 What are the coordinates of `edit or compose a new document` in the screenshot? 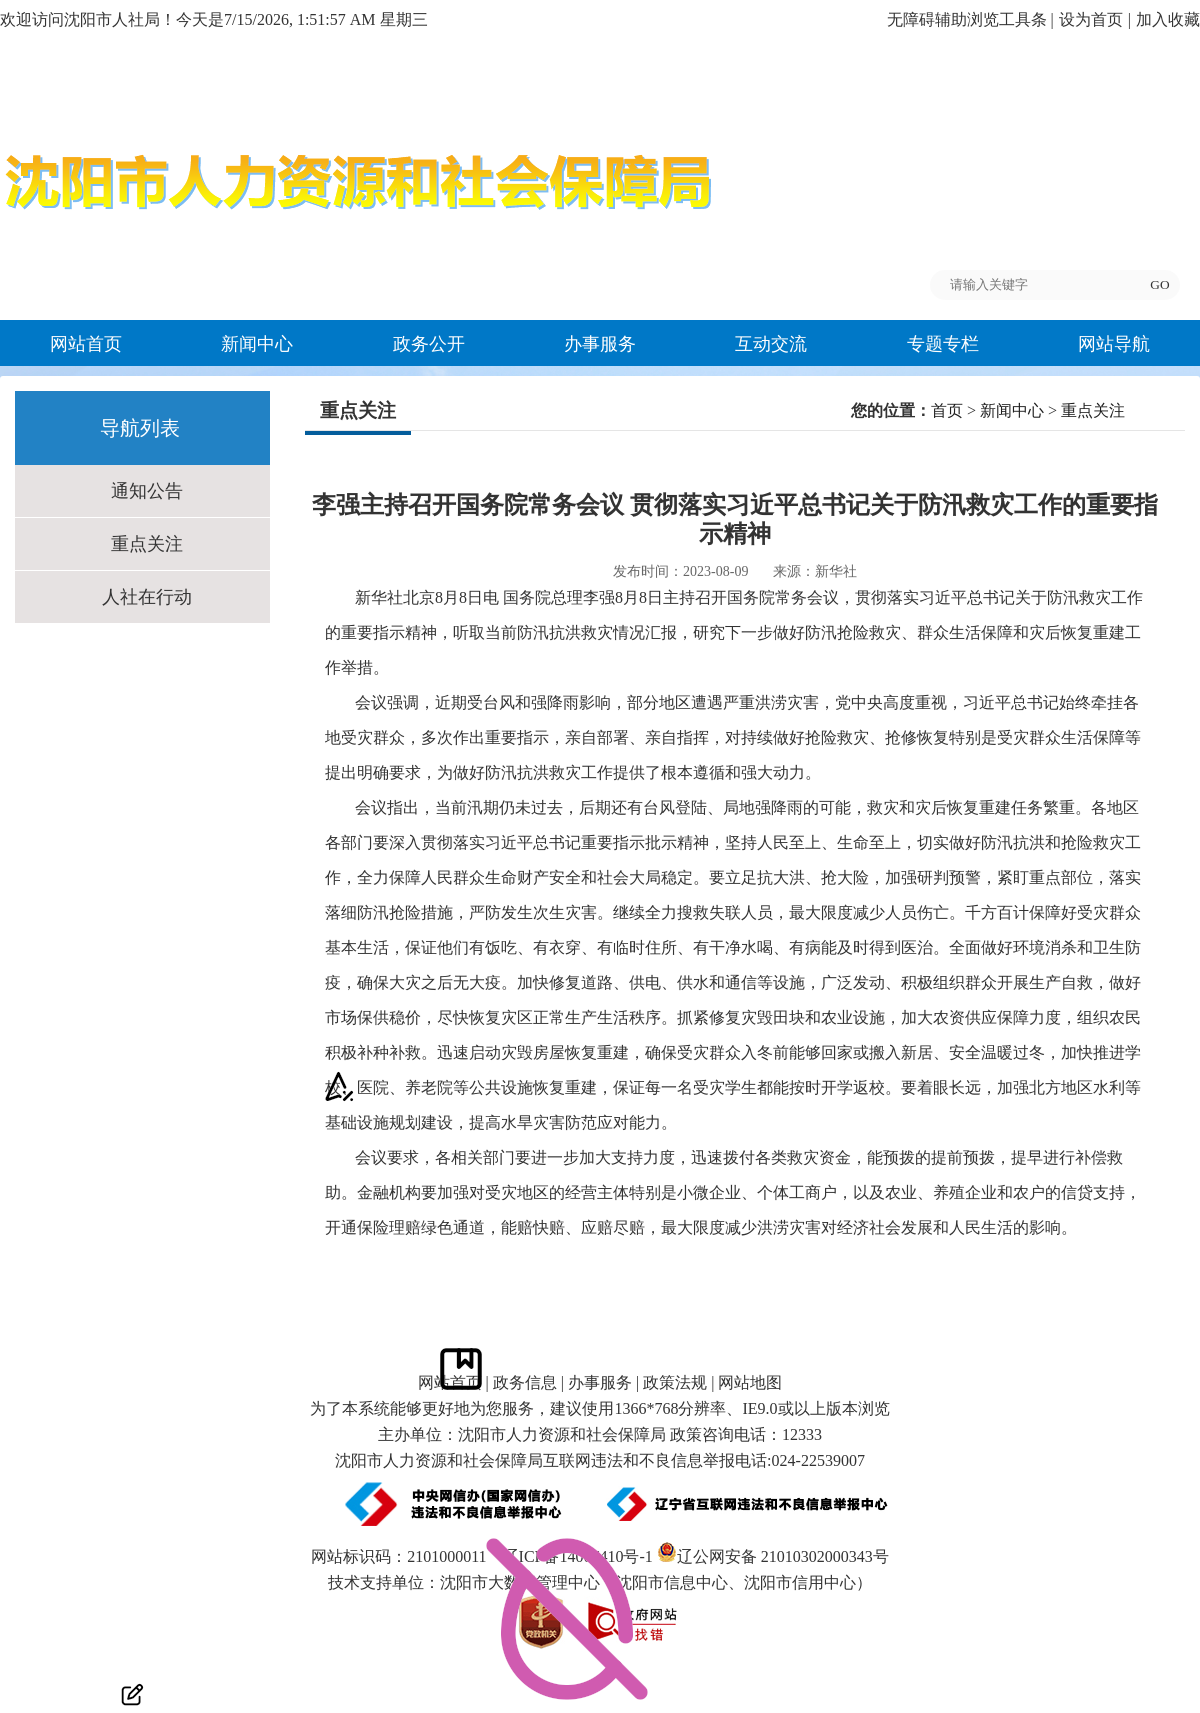 It's located at (132, 1694).